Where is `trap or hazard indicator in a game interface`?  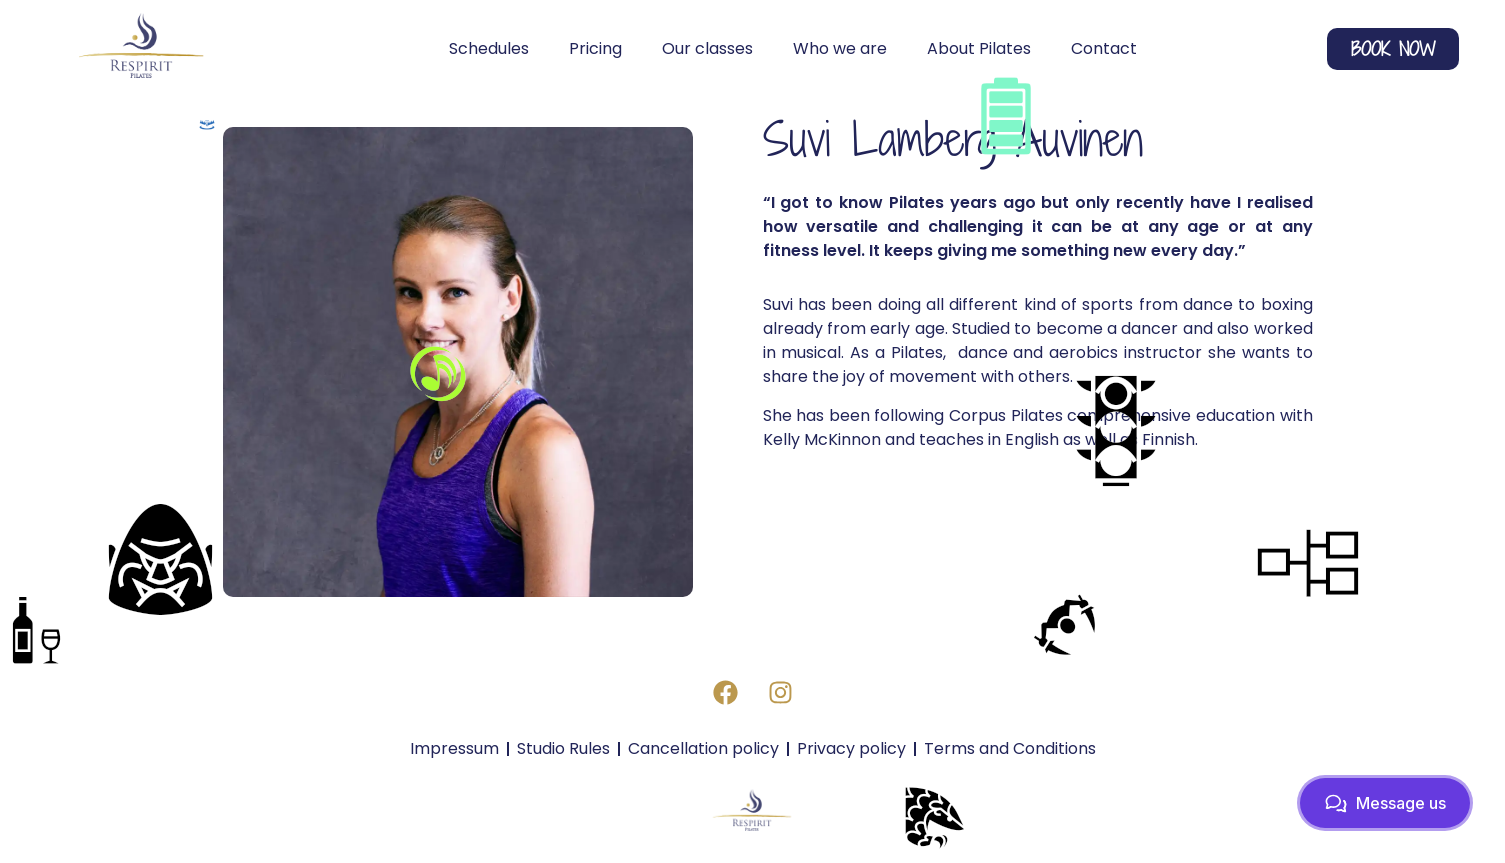 trap or hazard indicator in a game interface is located at coordinates (207, 123).